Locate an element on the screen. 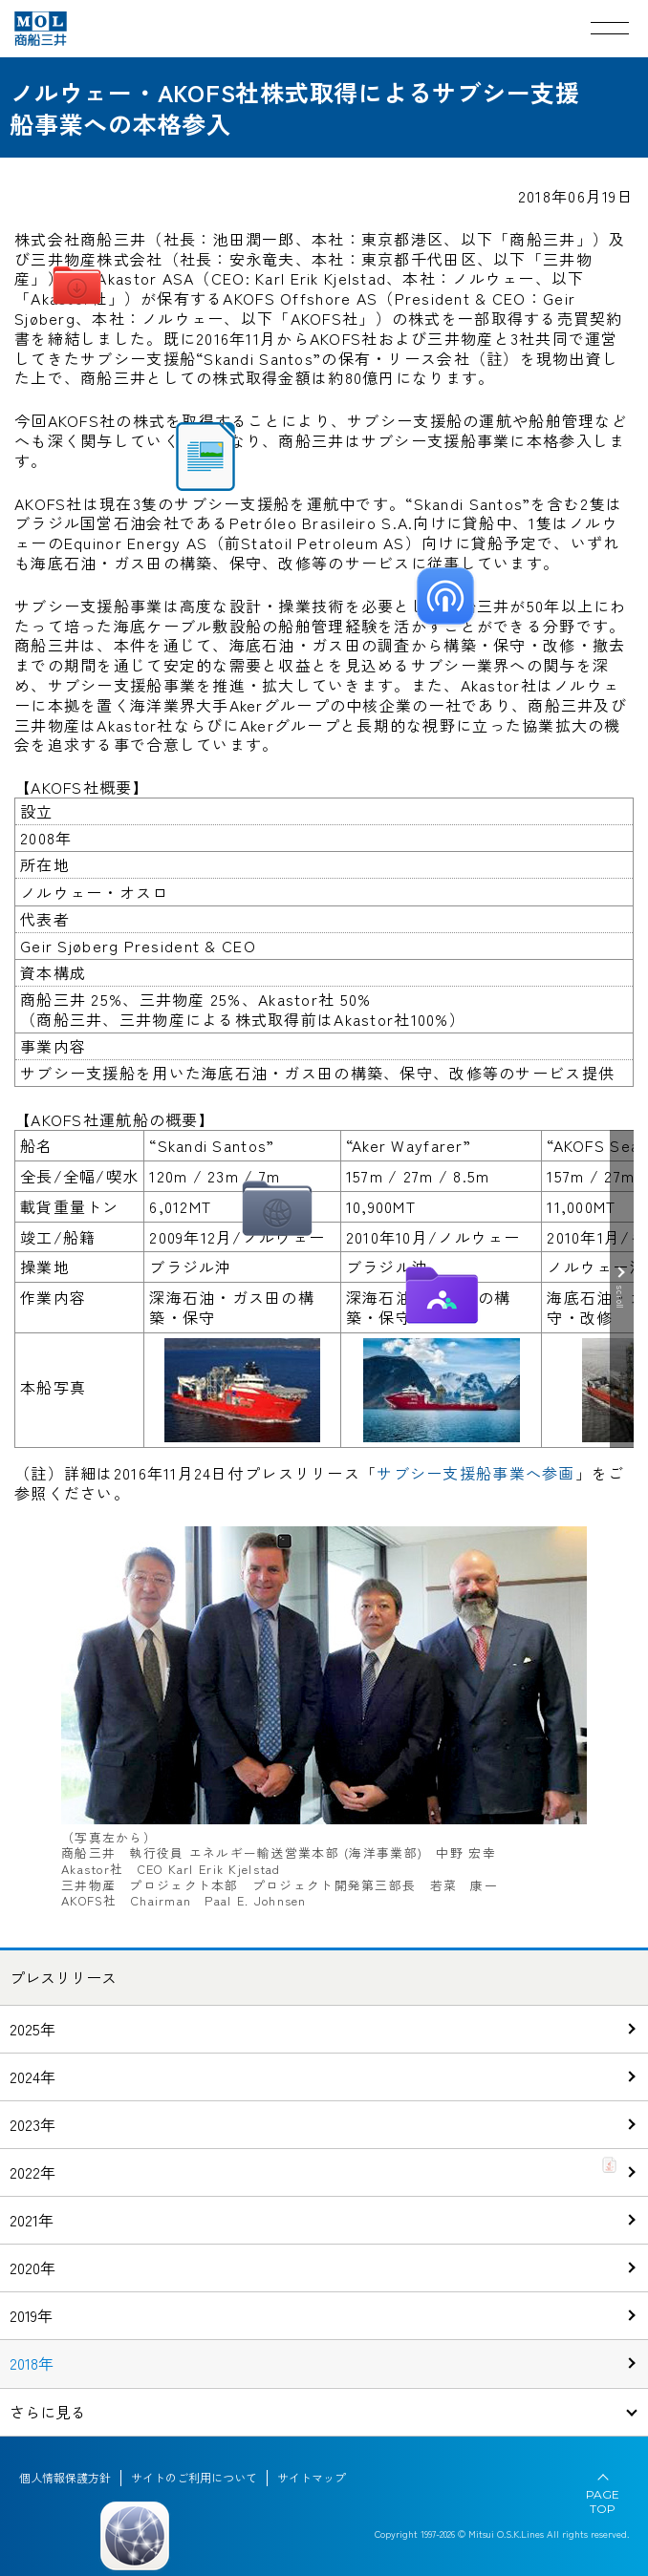 This screenshot has width=648, height=2576. indicates a java source code file is located at coordinates (609, 2164).